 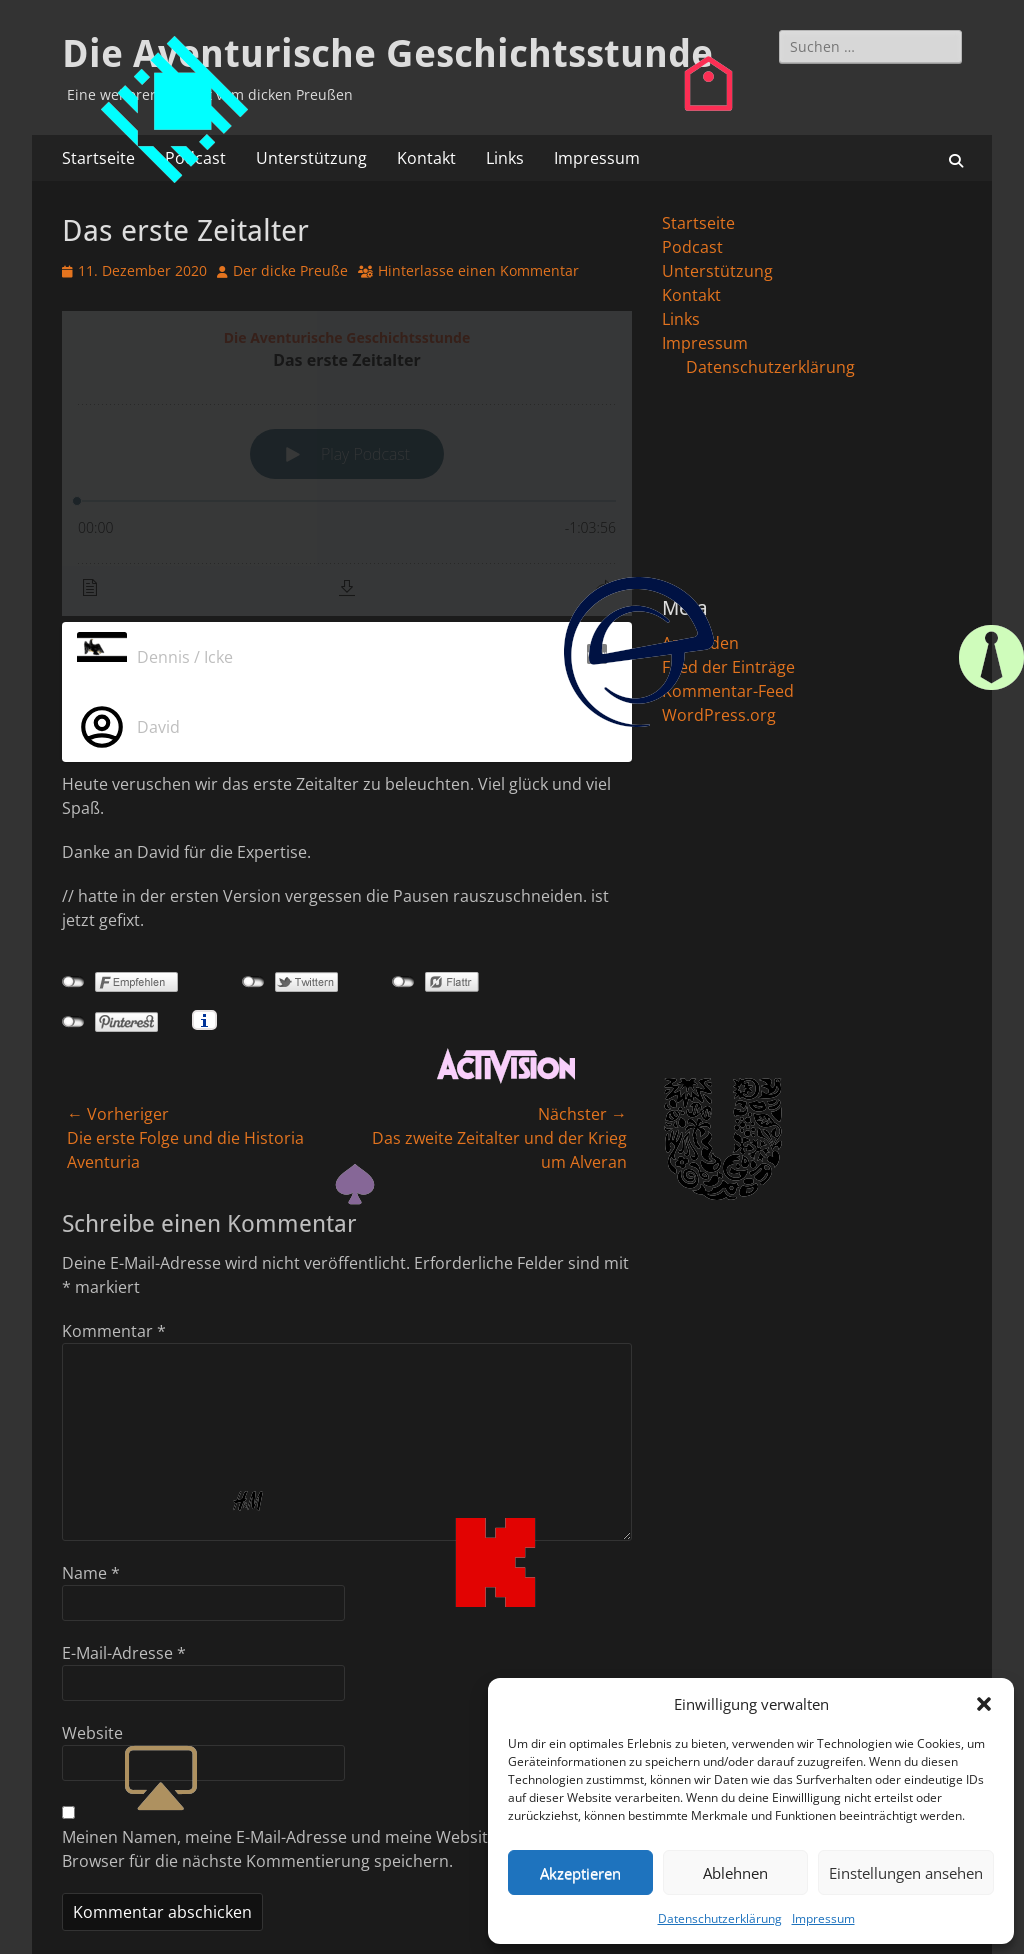 What do you see at coordinates (506, 1066) in the screenshot?
I see `activision company logo` at bounding box center [506, 1066].